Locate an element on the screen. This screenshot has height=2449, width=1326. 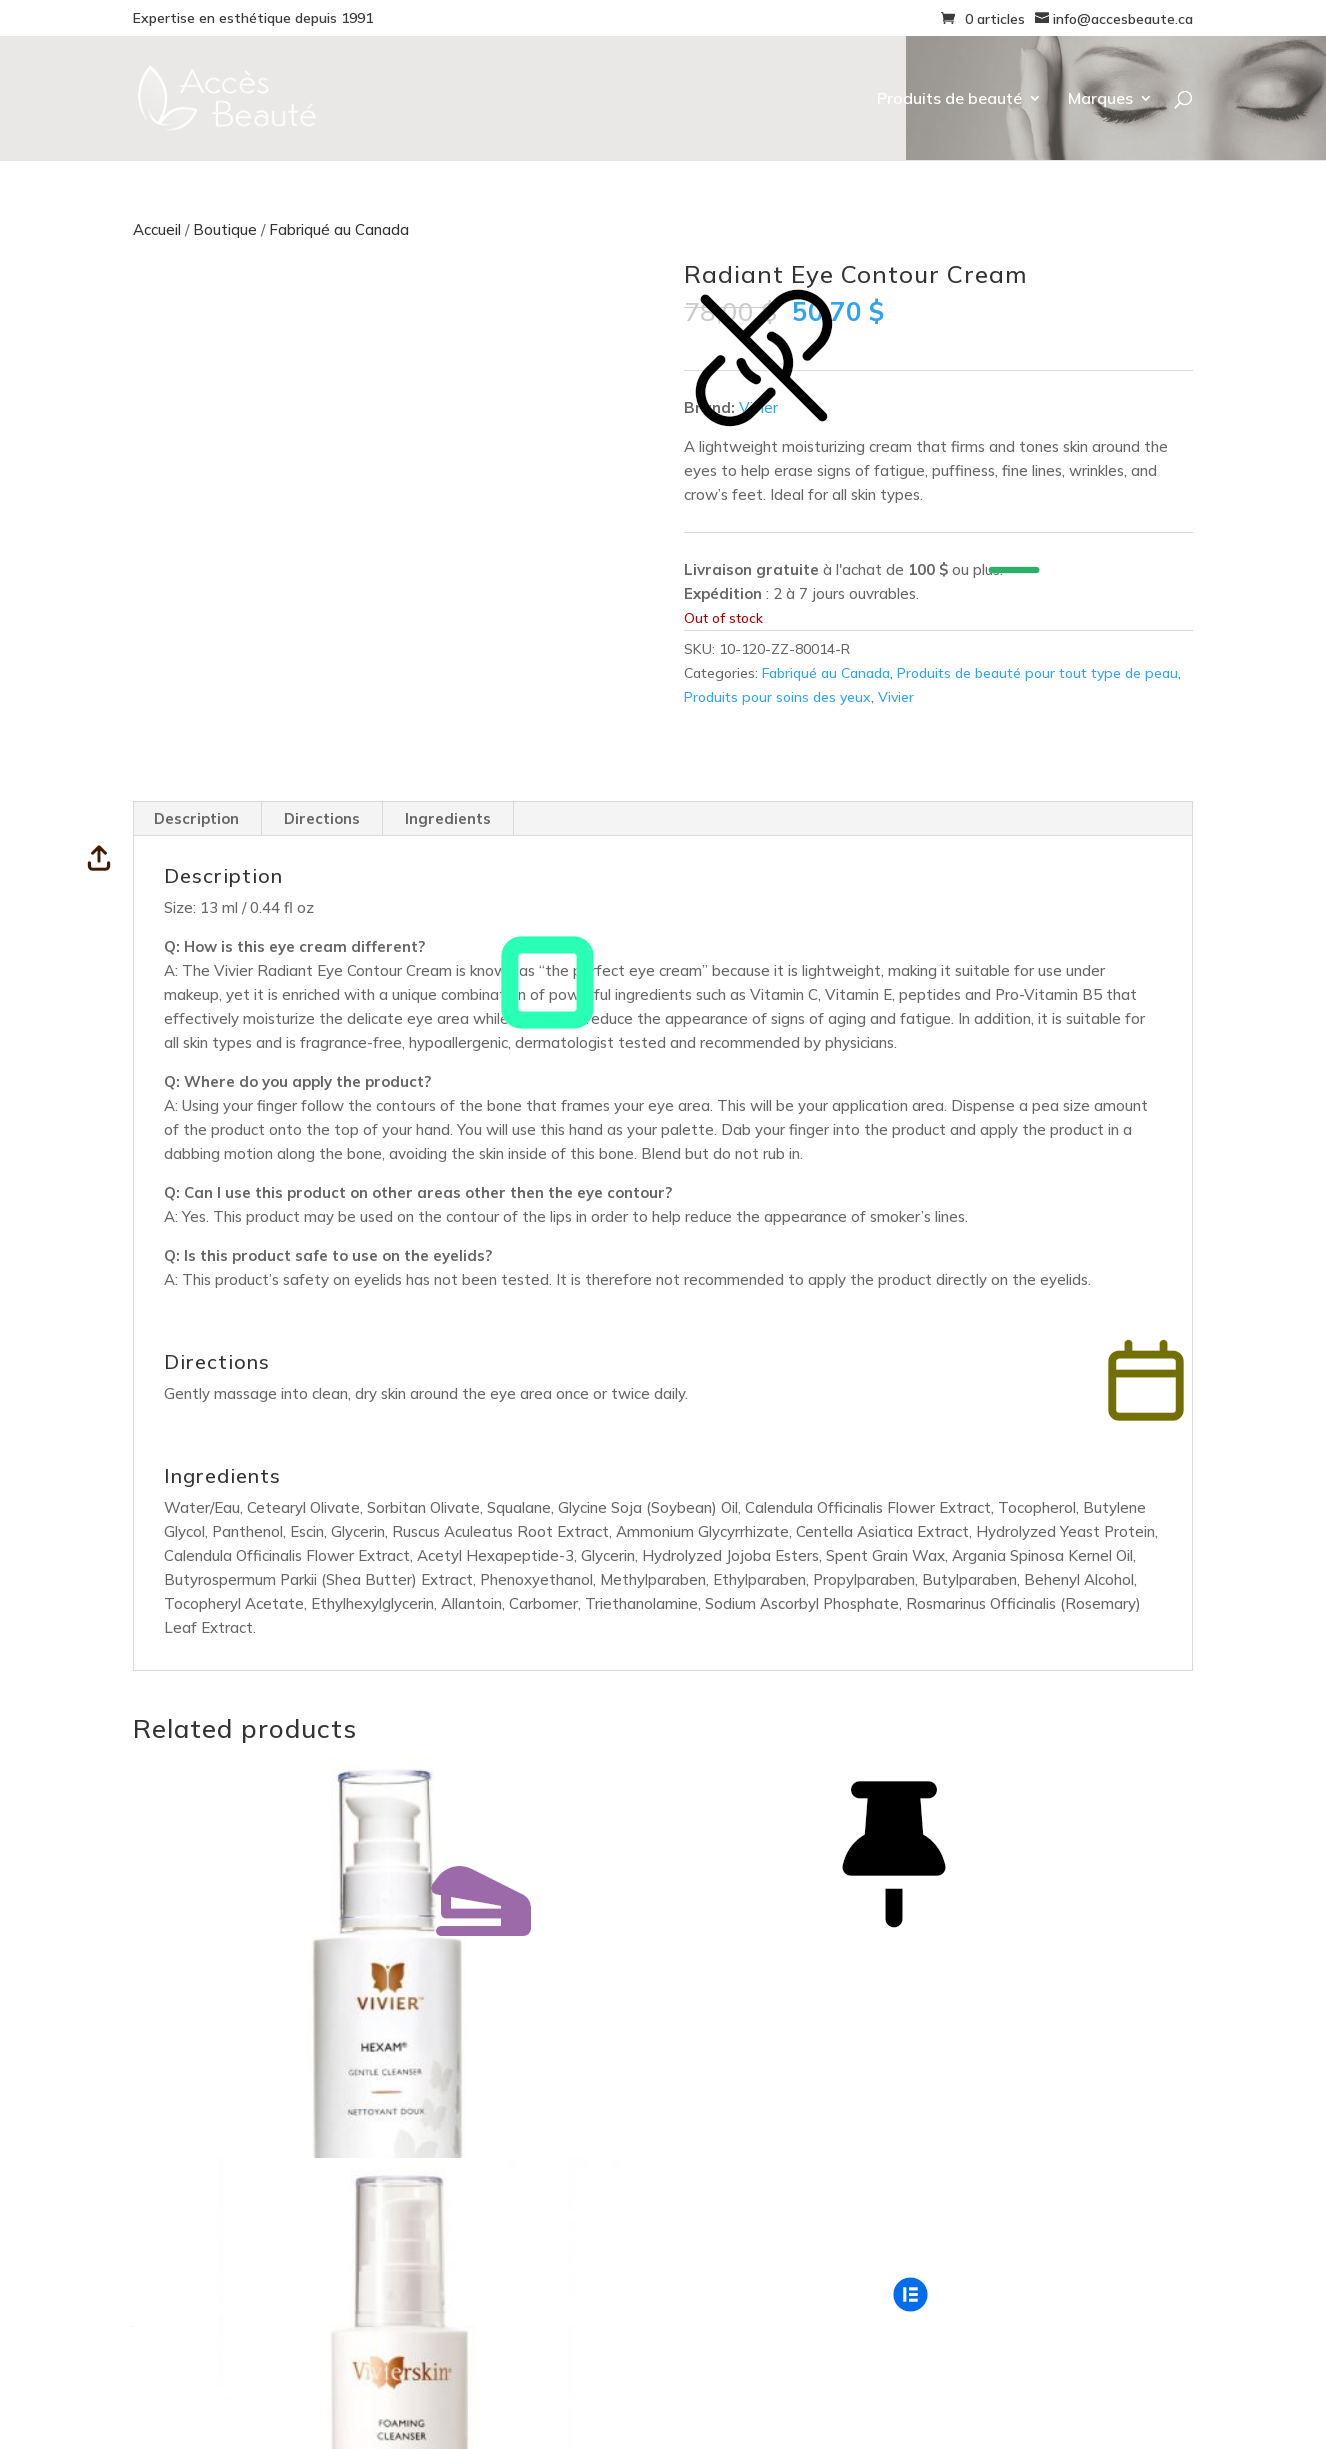
elementor website builder logo is located at coordinates (910, 2294).